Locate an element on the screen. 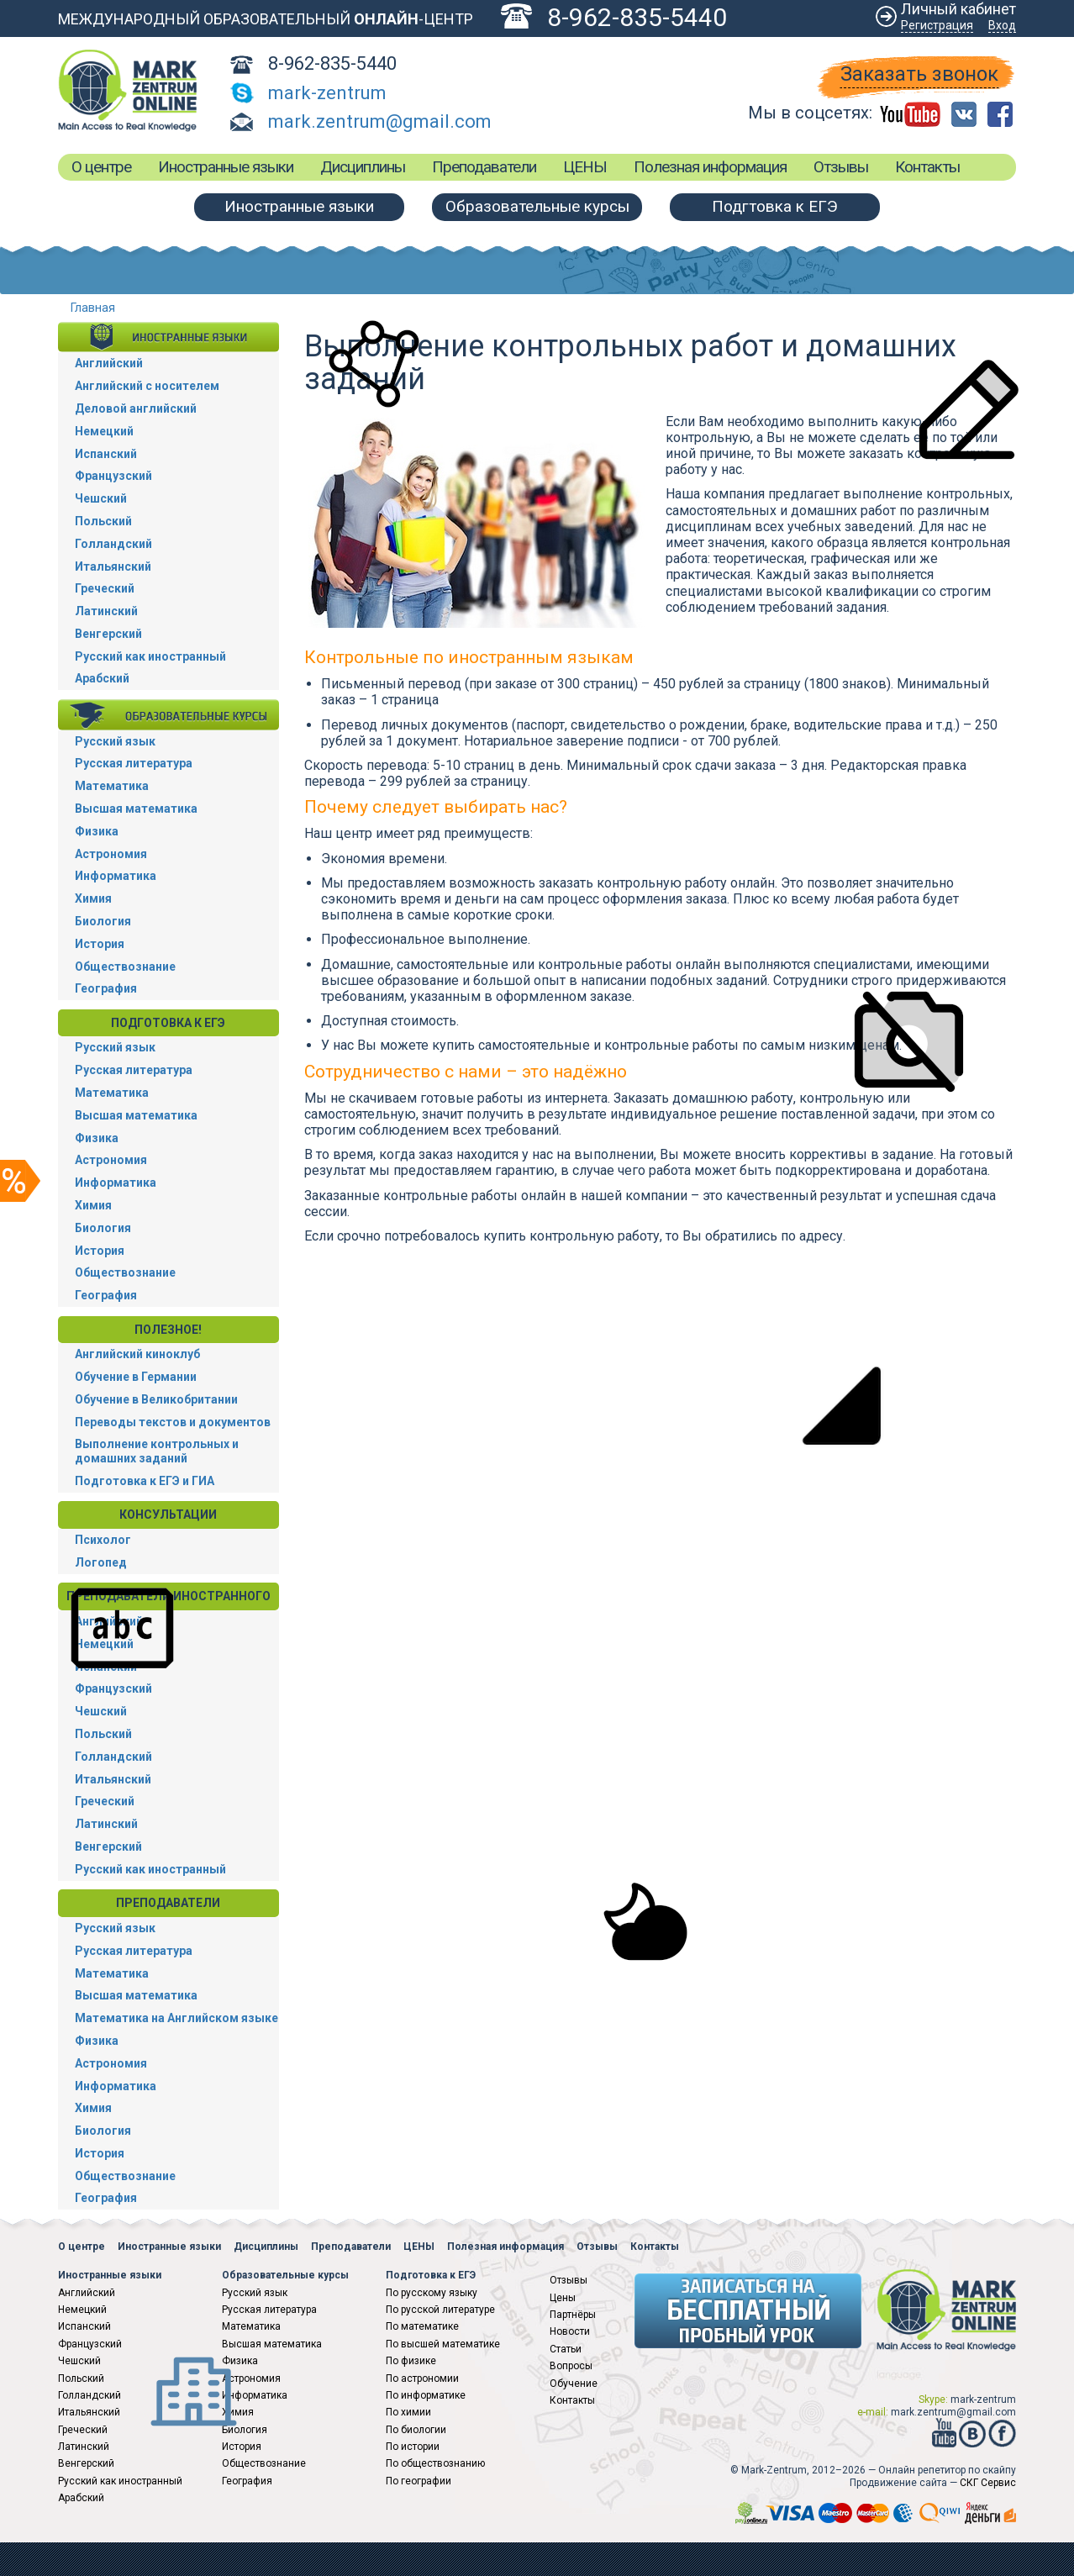 The width and height of the screenshot is (1074, 2576). indicates nighttime or evening weather conditions is located at coordinates (644, 1925).